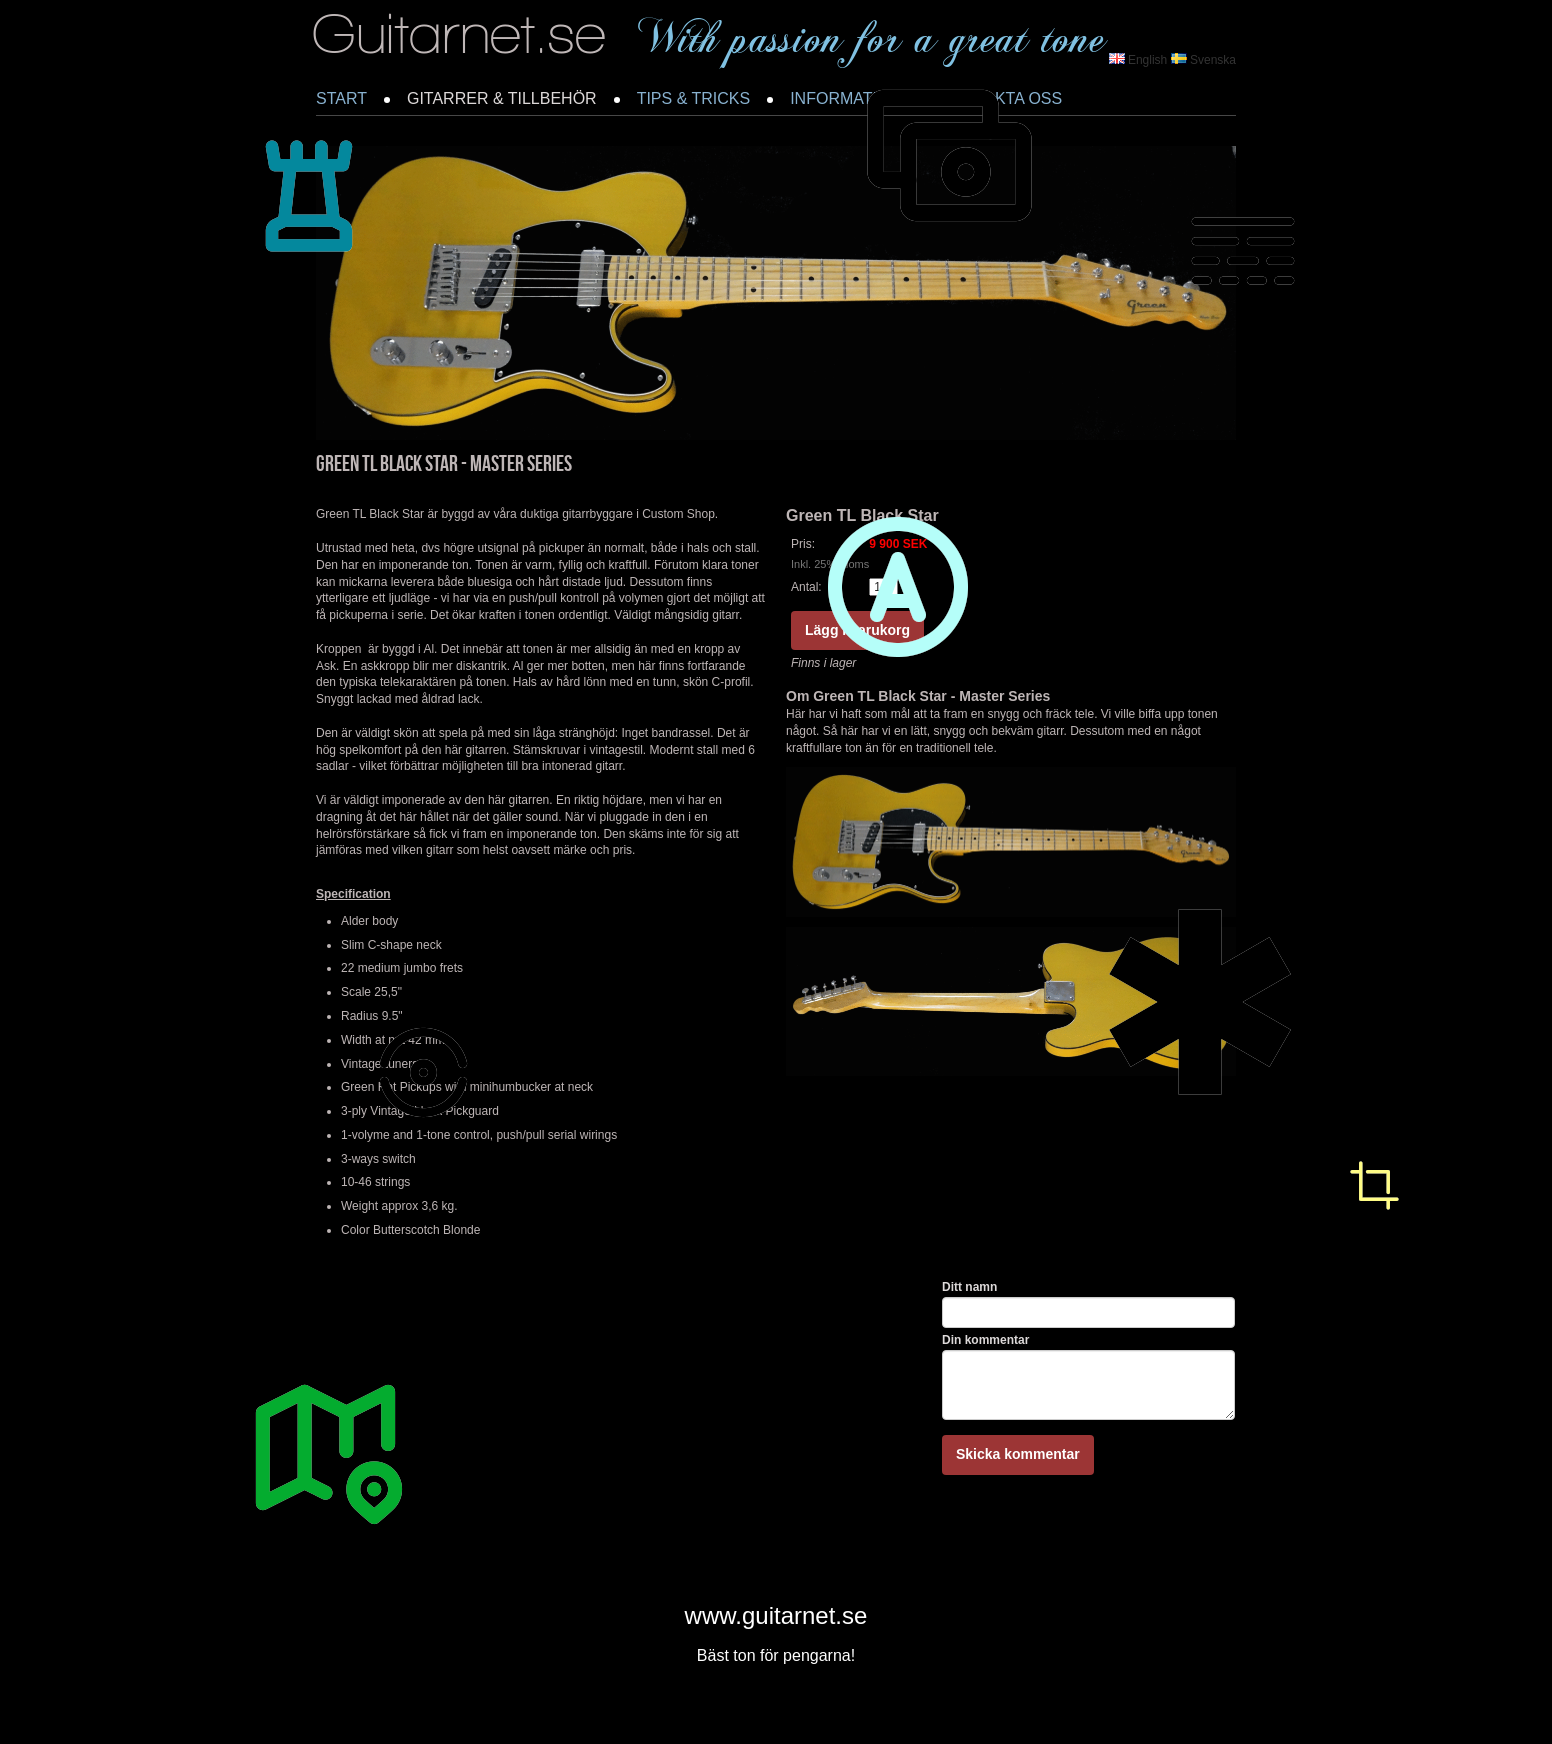  Describe the element at coordinates (423, 1072) in the screenshot. I see `adjust level or alignment settings` at that location.